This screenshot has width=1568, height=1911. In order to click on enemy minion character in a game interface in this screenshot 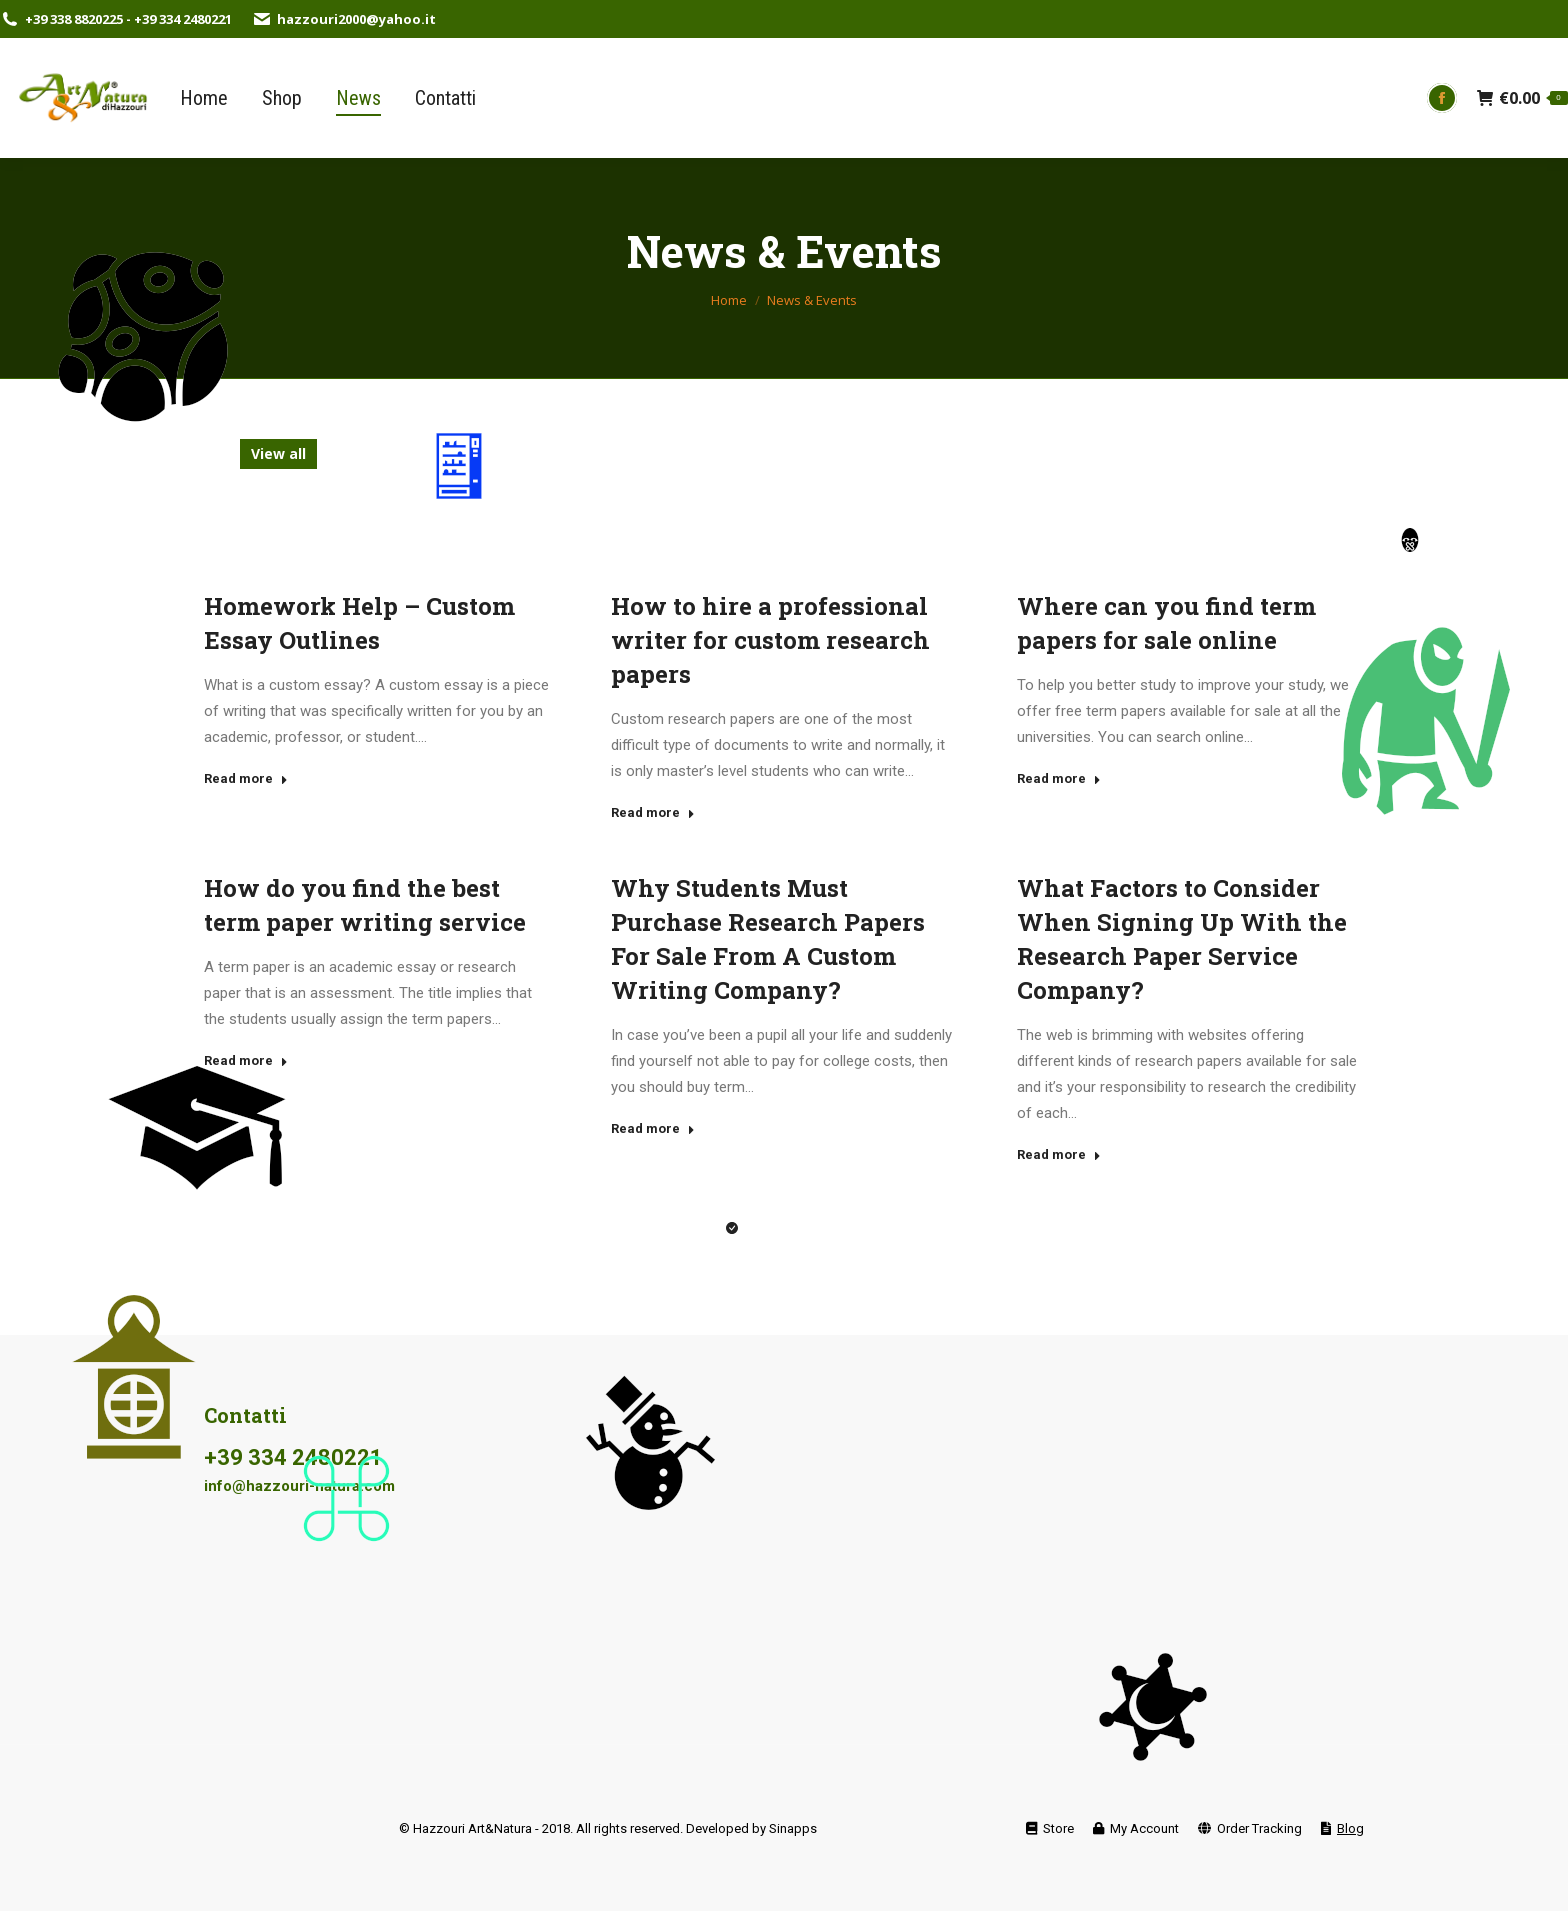, I will do `click(1426, 721)`.